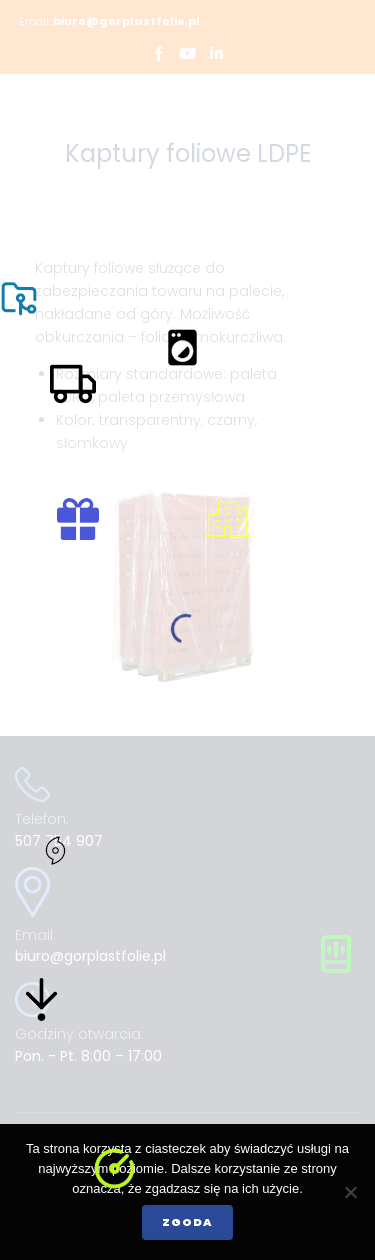 The width and height of the screenshot is (375, 1260). Describe the element at coordinates (78, 519) in the screenshot. I see `access gifts or rewards` at that location.